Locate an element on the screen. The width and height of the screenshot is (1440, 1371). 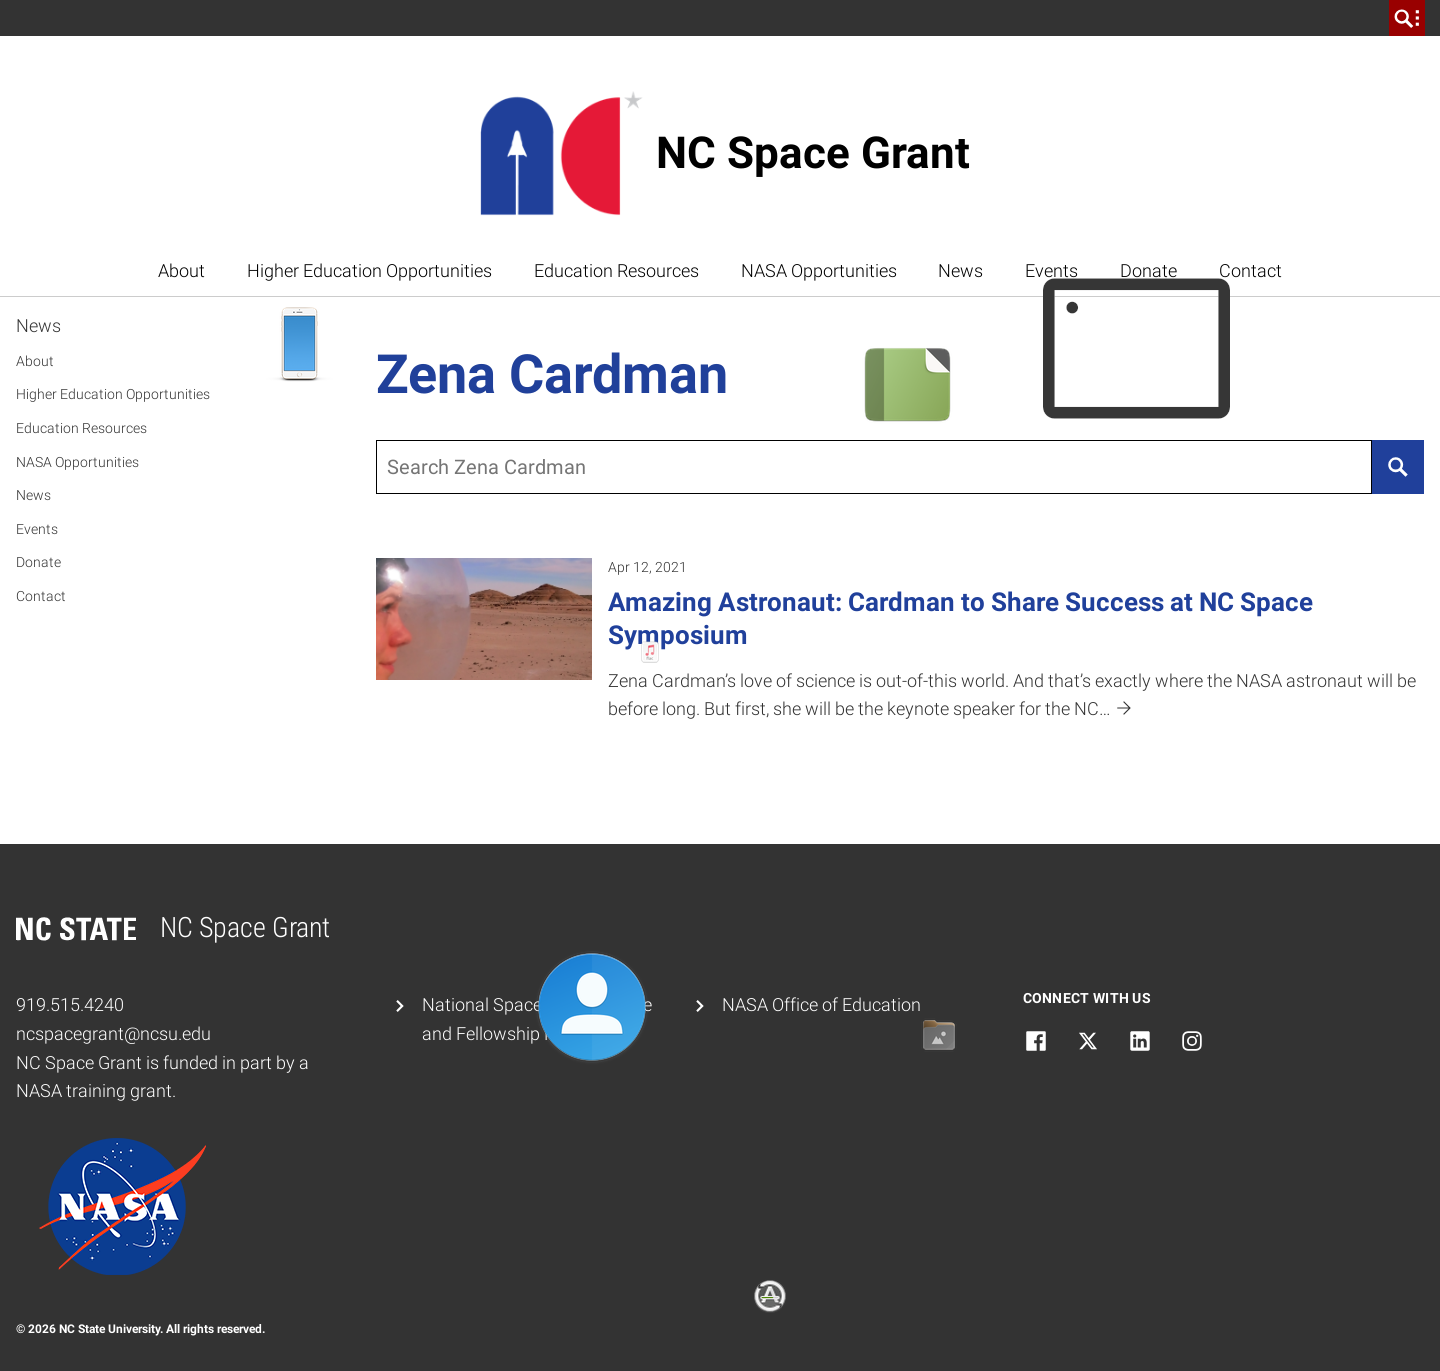
indicates a connected iPhone device is located at coordinates (299, 344).